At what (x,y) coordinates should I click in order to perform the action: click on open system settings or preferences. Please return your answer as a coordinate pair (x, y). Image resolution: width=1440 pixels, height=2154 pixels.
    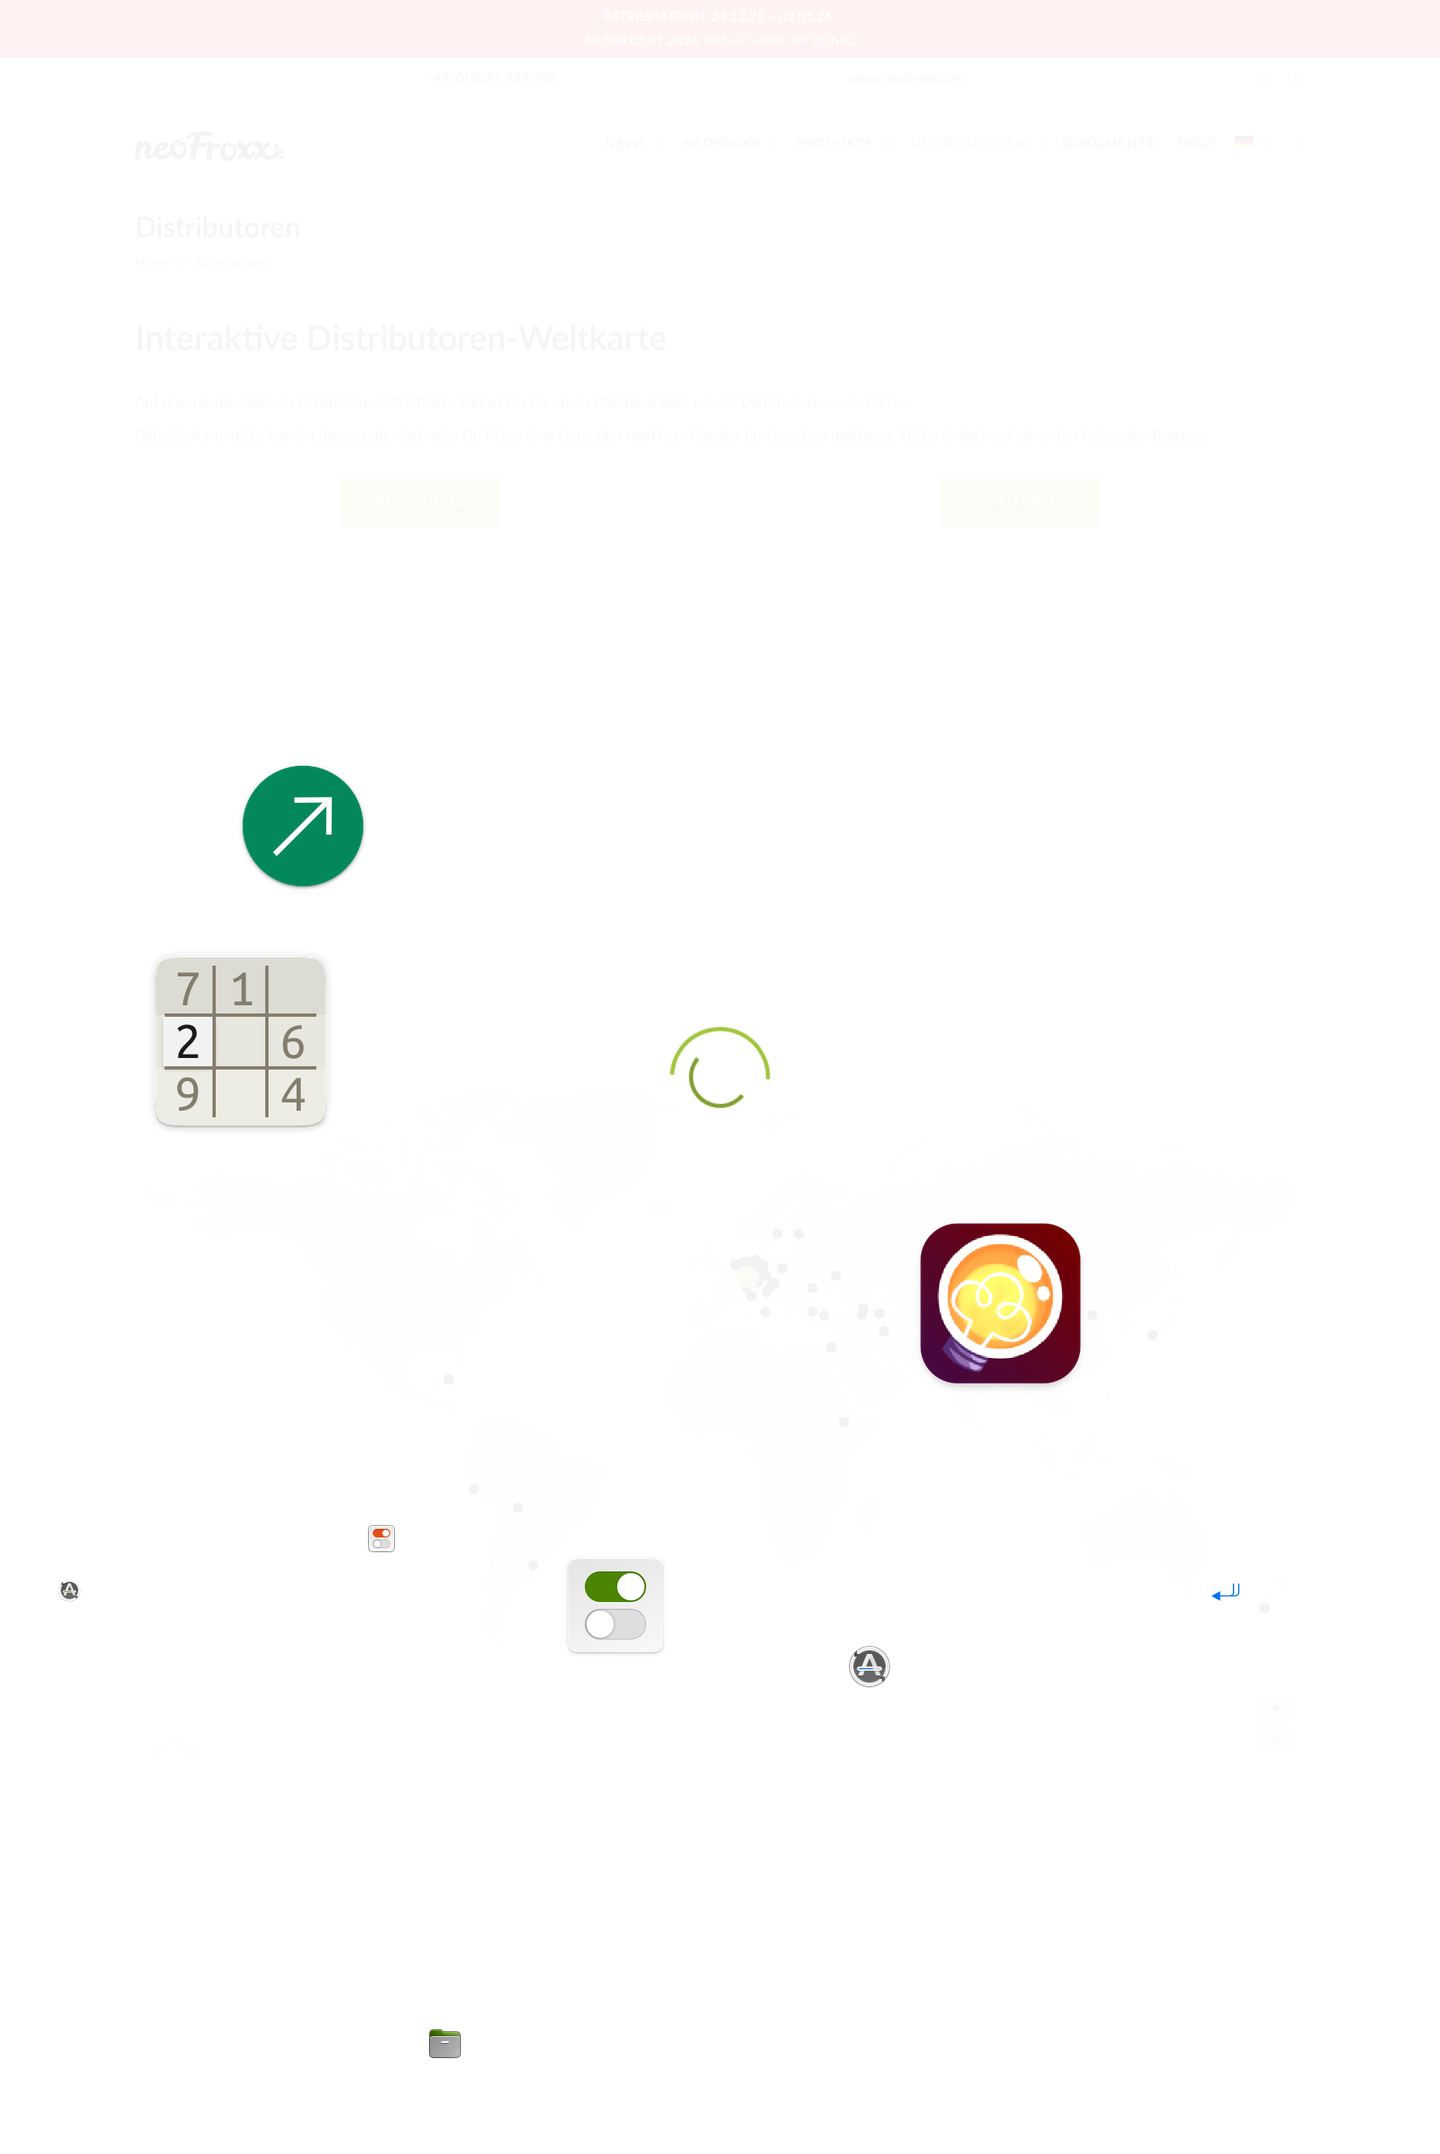
    Looking at the image, I should click on (615, 1605).